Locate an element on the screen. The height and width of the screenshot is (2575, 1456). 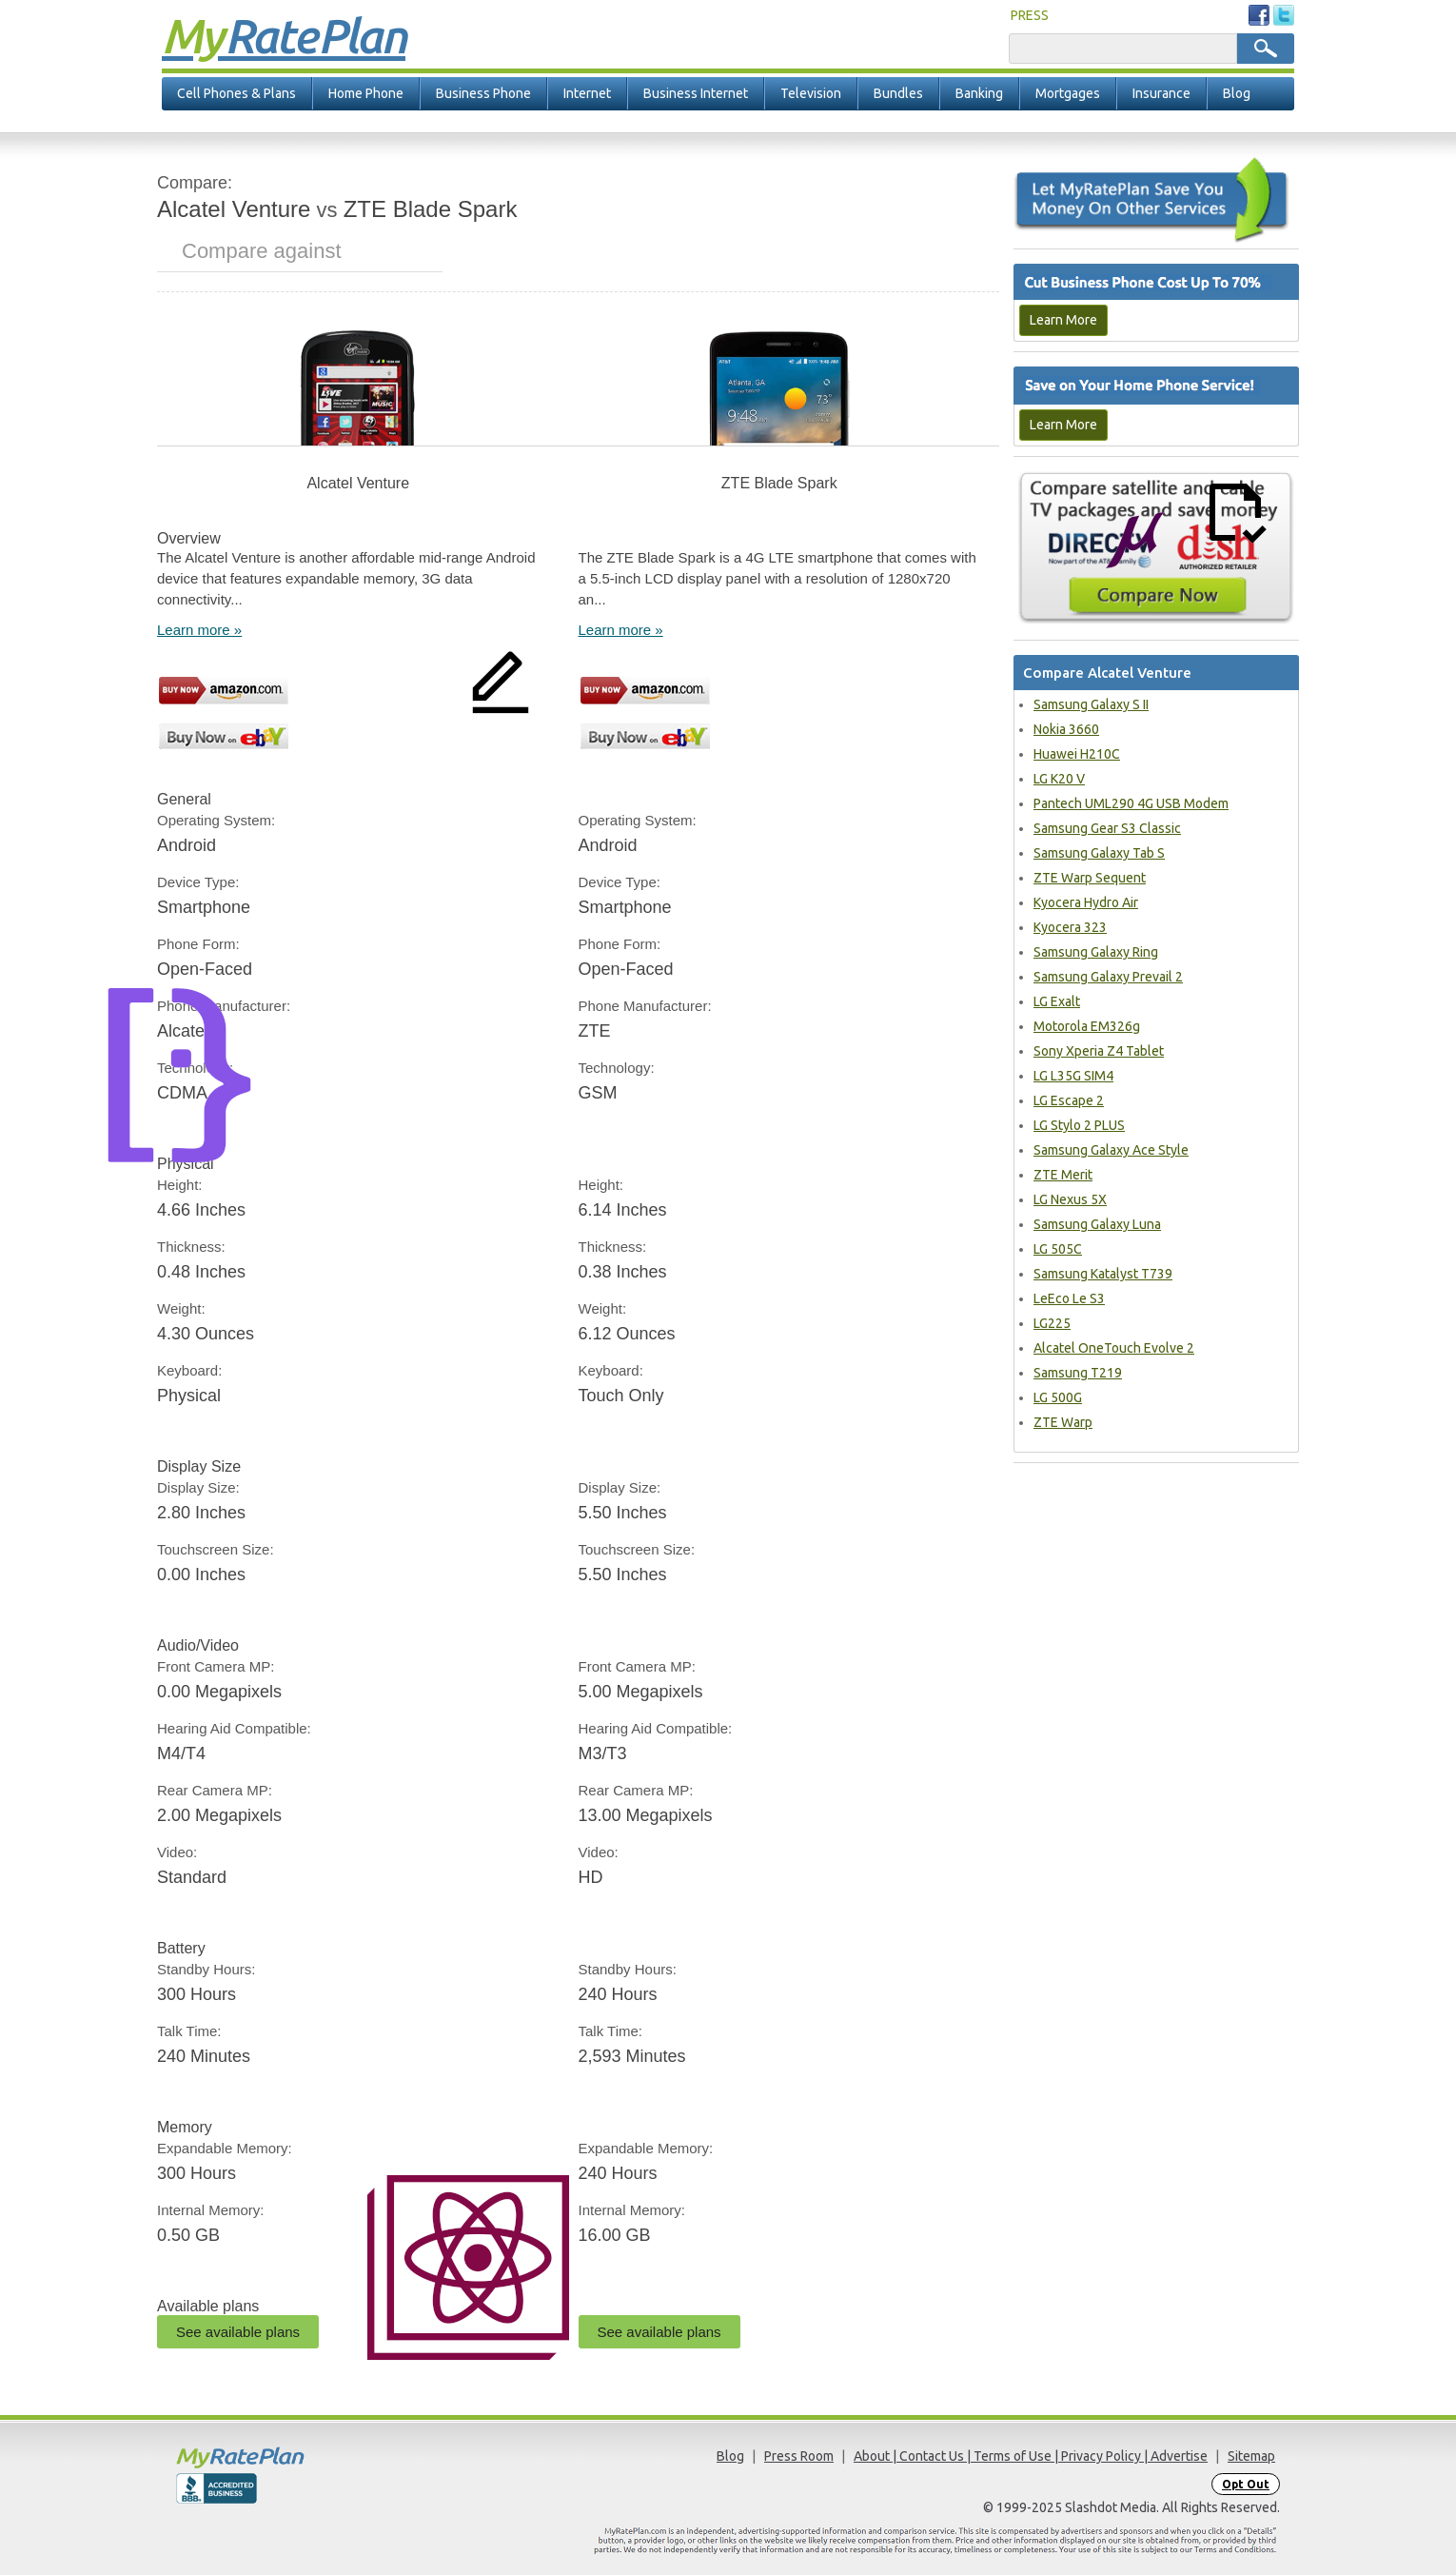
edit content or text is located at coordinates (501, 683).